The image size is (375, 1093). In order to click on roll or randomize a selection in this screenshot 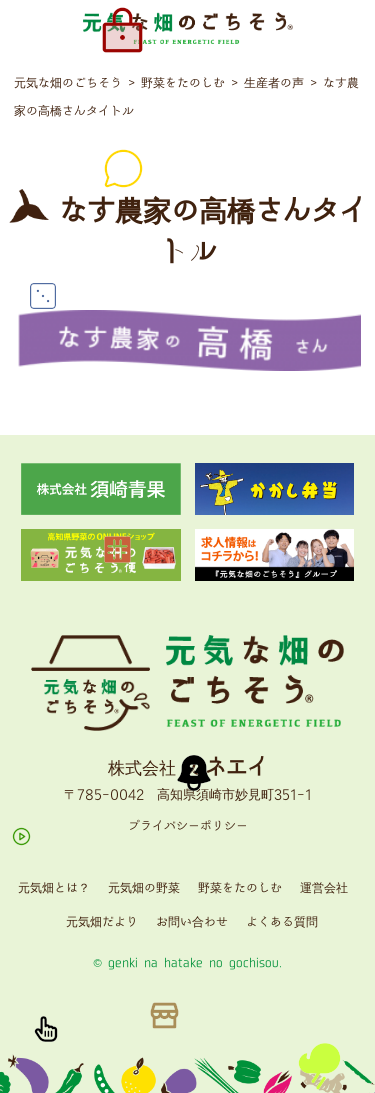, I will do `click(43, 296)`.